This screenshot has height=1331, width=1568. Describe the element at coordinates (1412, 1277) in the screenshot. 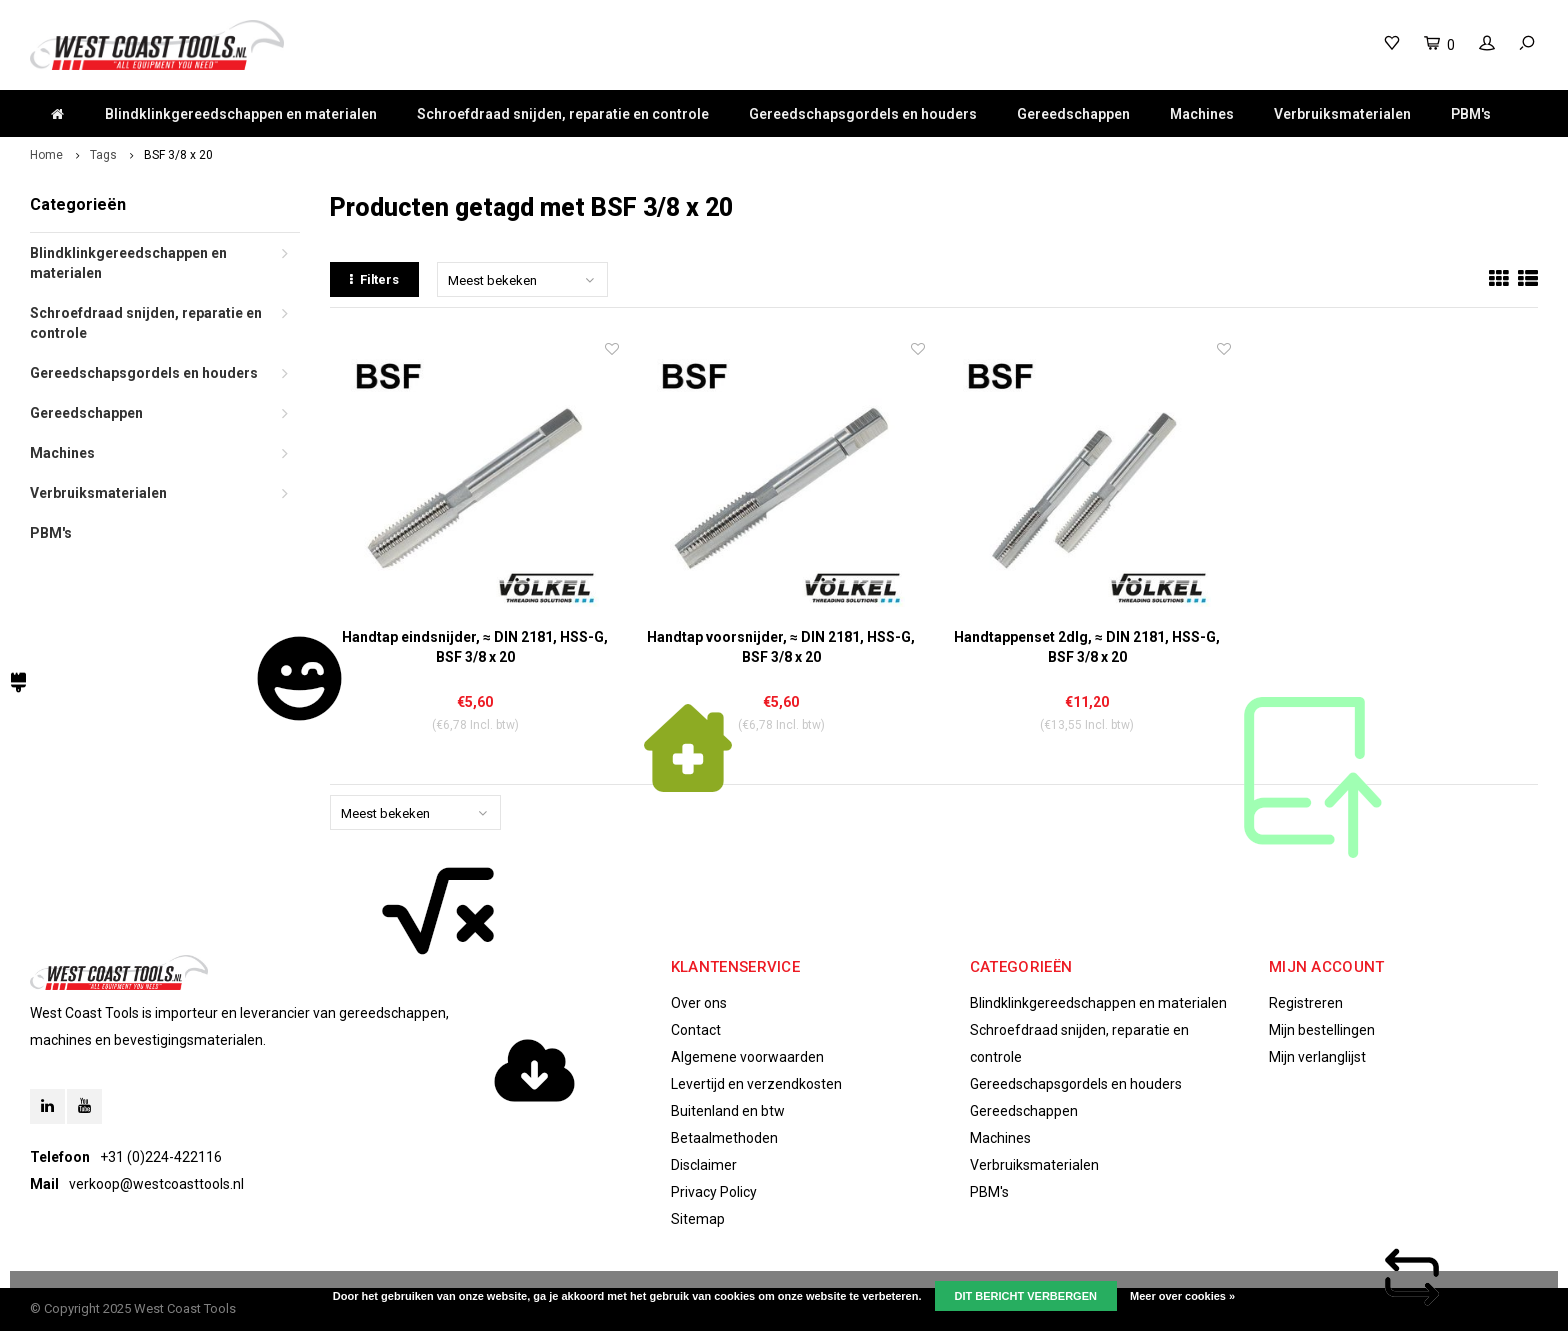

I see `enable repeat mode for media playback` at that location.